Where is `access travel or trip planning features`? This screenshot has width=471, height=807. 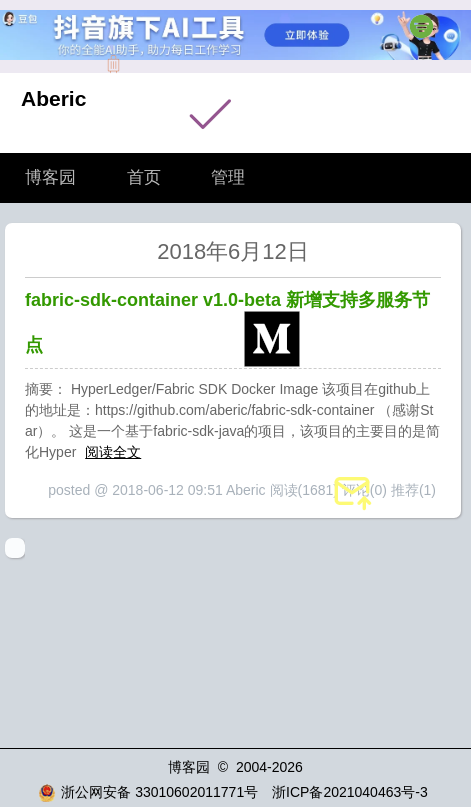 access travel or trip planning features is located at coordinates (113, 64).